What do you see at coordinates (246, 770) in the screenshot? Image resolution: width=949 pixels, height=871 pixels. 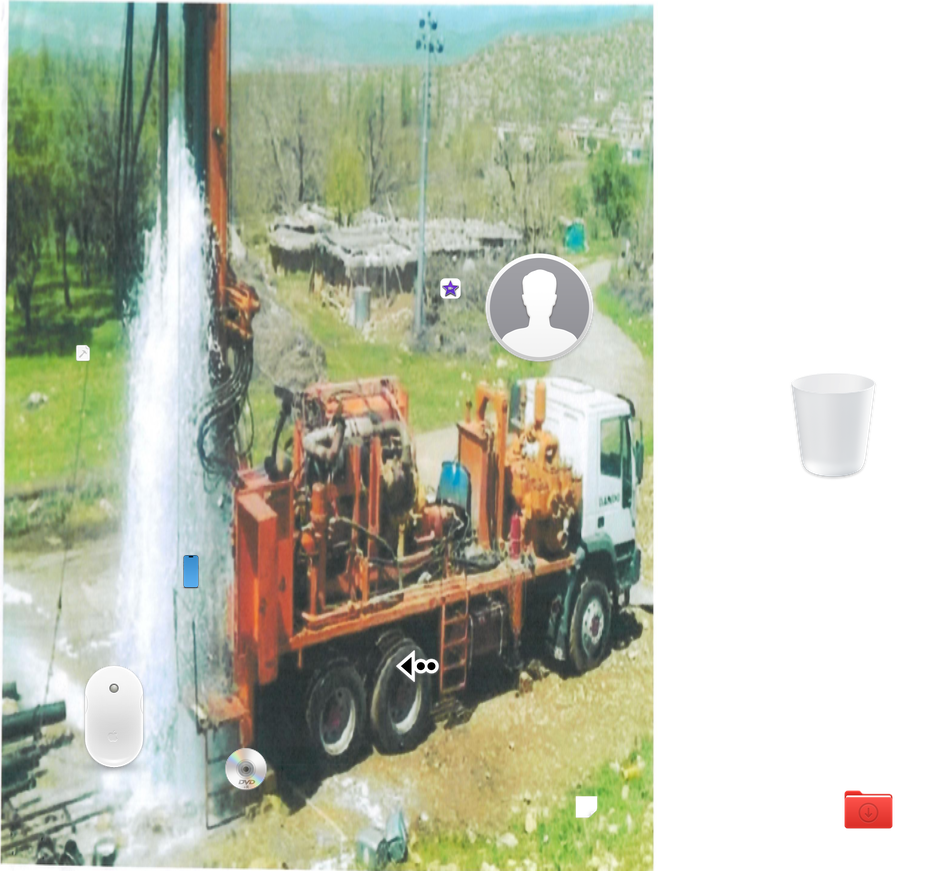 I see `DVD+R disc media type indicator` at bounding box center [246, 770].